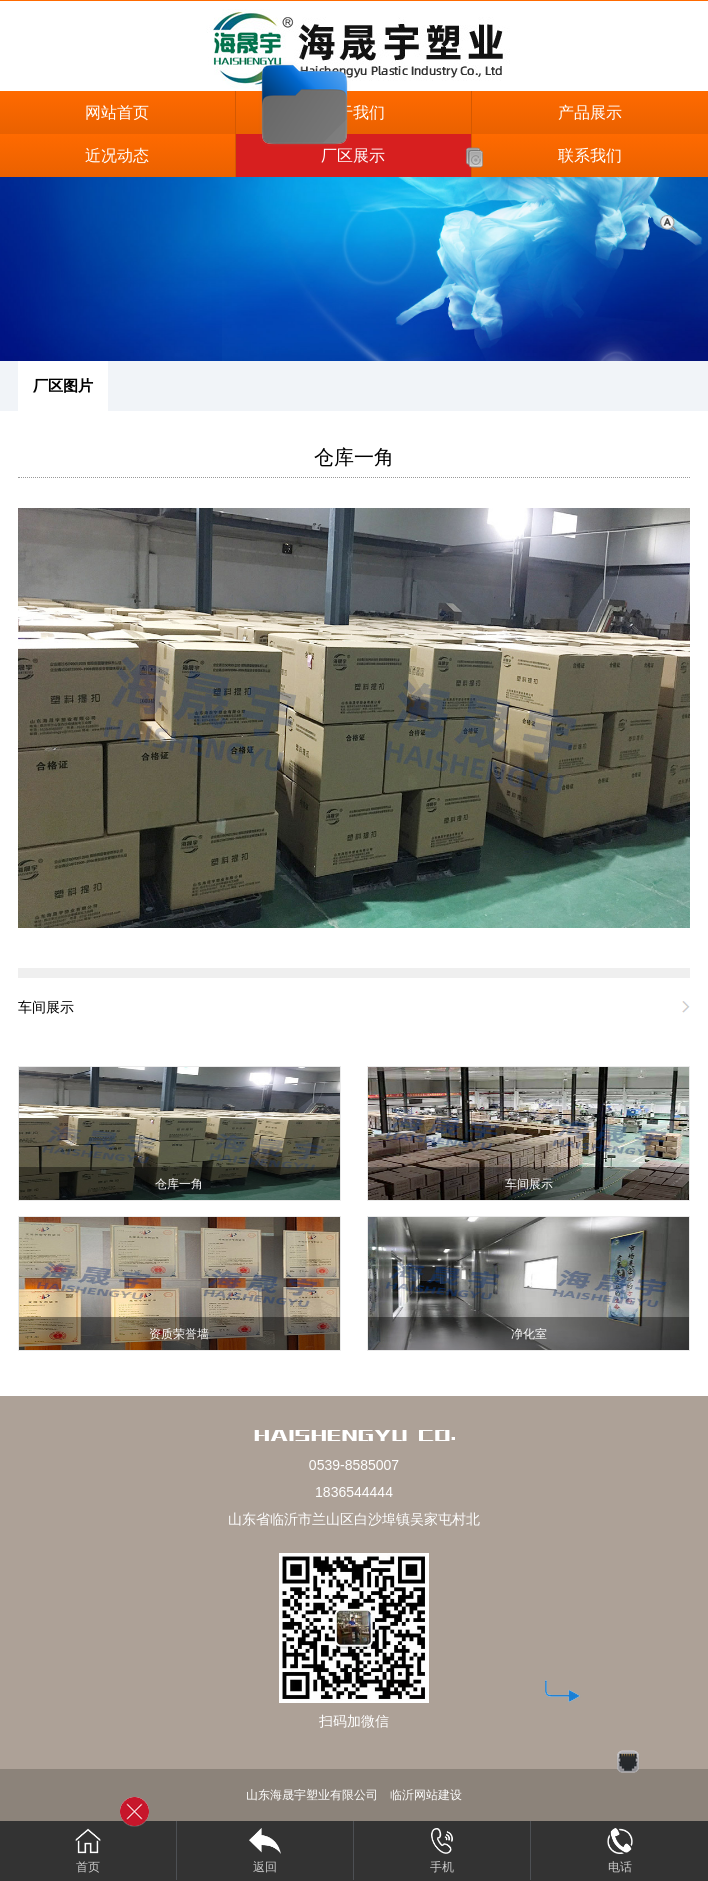  I want to click on indicates a file or content that cannot be read or accessed, so click(134, 1811).